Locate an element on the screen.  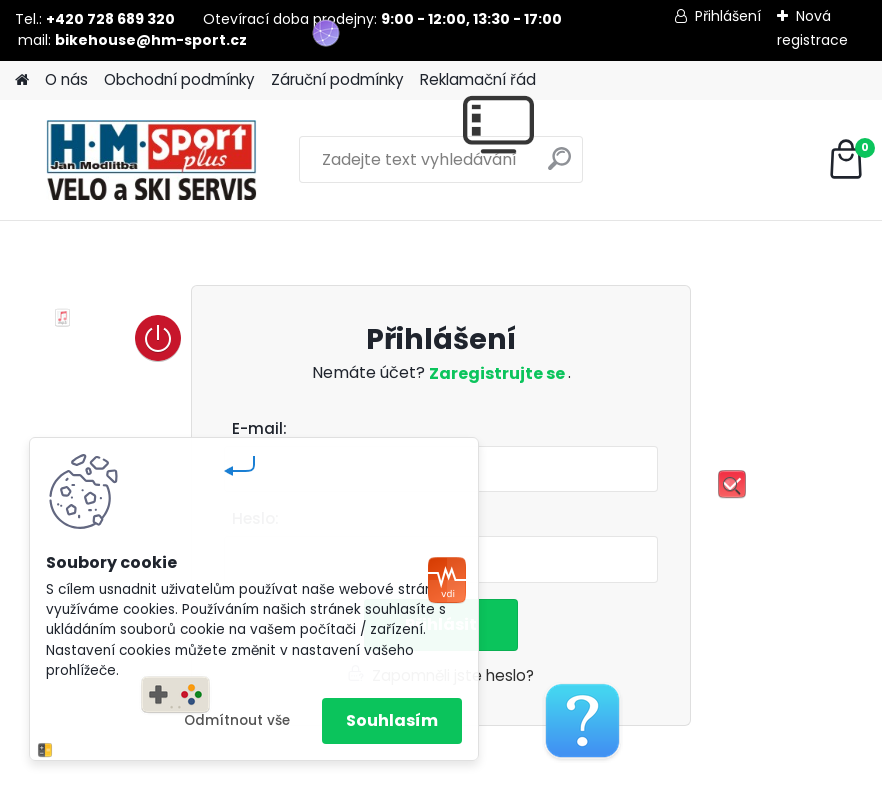
reply to the sender of an email is located at coordinates (239, 464).